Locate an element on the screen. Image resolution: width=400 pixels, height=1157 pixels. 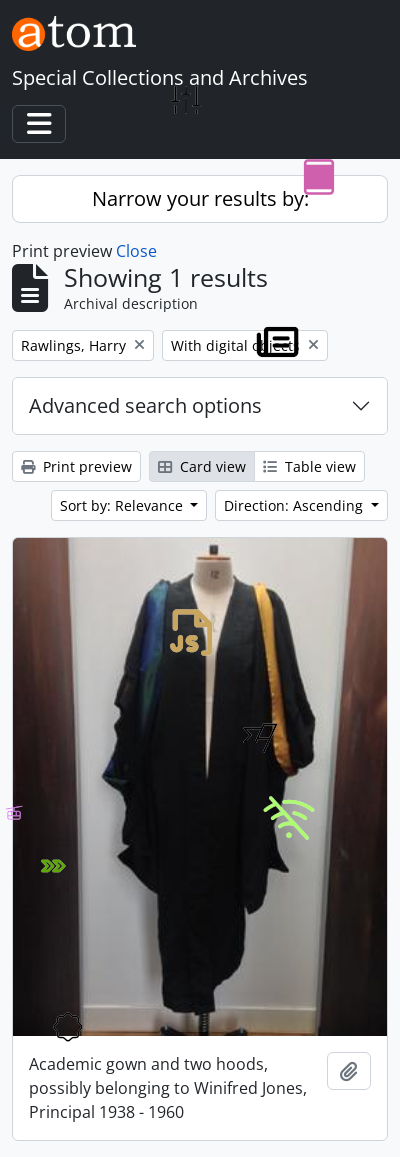
indicates no wifi connection available is located at coordinates (289, 818).